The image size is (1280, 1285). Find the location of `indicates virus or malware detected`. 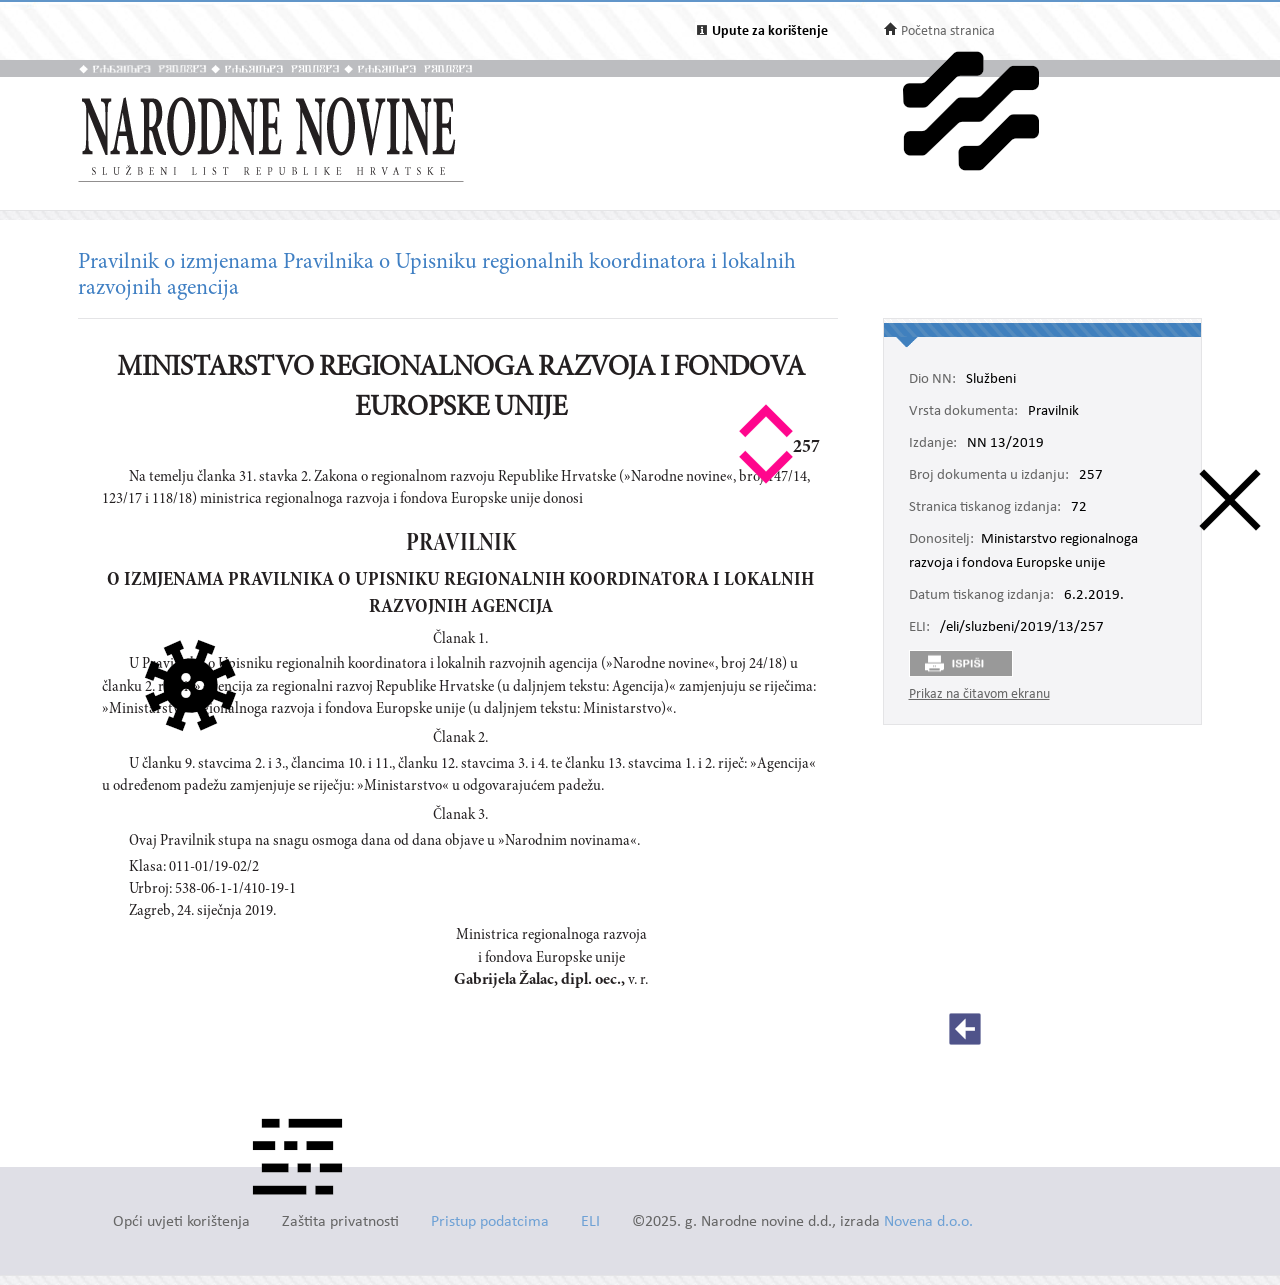

indicates virus or malware detected is located at coordinates (190, 685).